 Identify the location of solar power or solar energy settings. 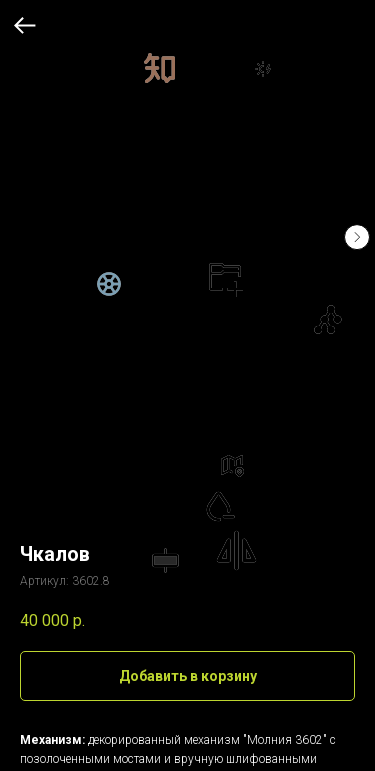
(263, 69).